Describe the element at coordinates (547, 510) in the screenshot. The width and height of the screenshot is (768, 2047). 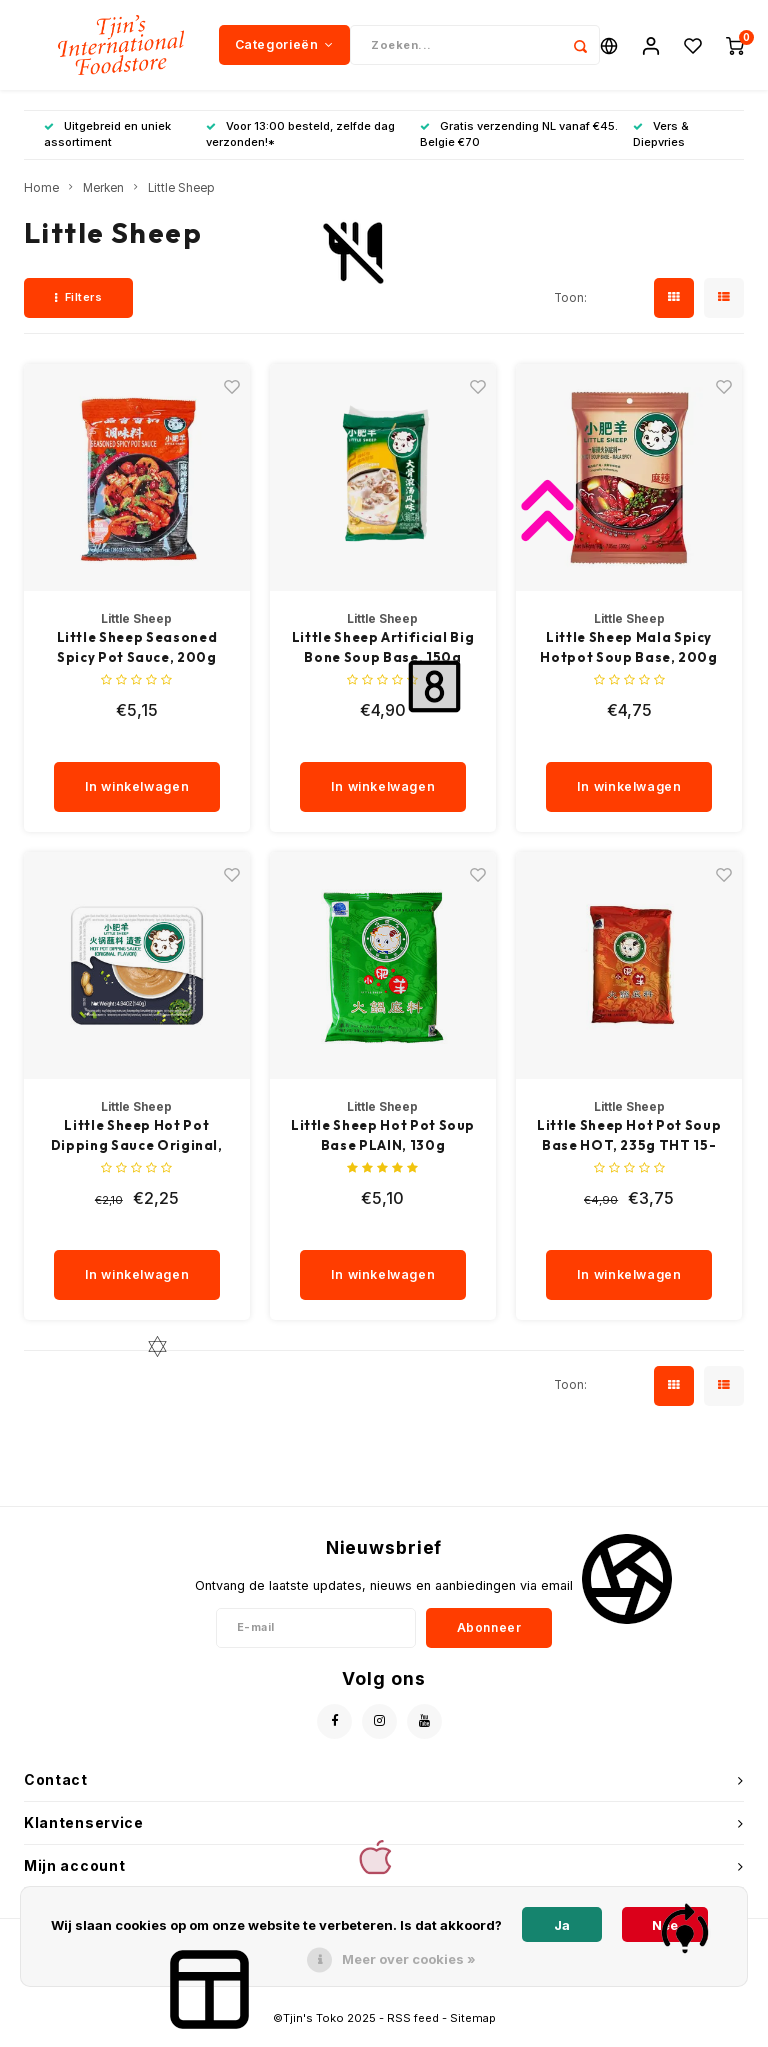
I see `scroll to top of page` at that location.